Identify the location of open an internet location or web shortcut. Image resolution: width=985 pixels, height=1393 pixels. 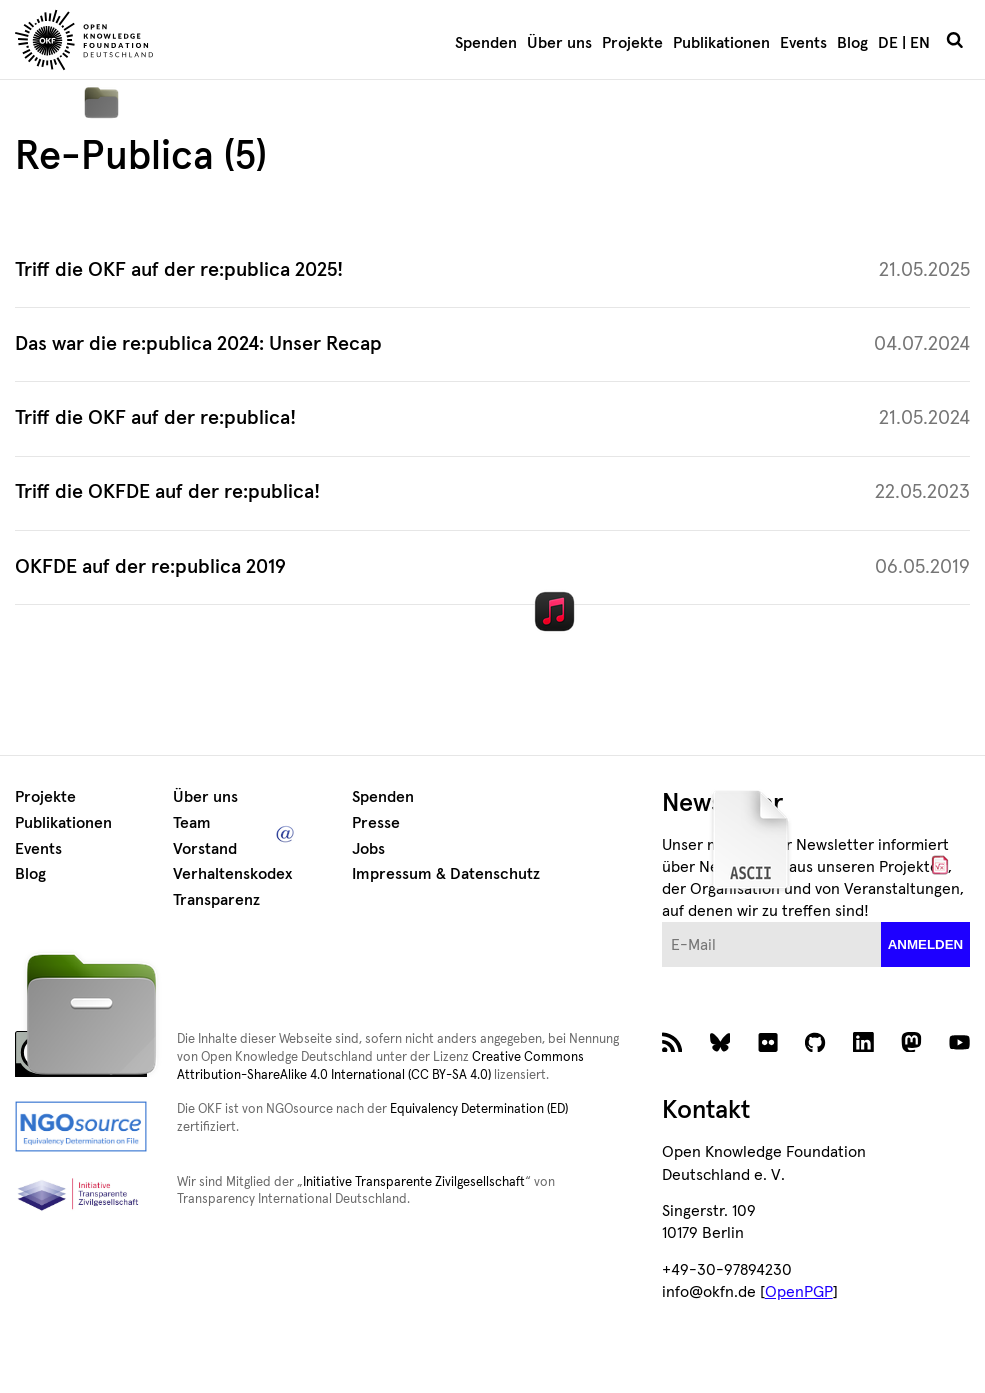
(285, 834).